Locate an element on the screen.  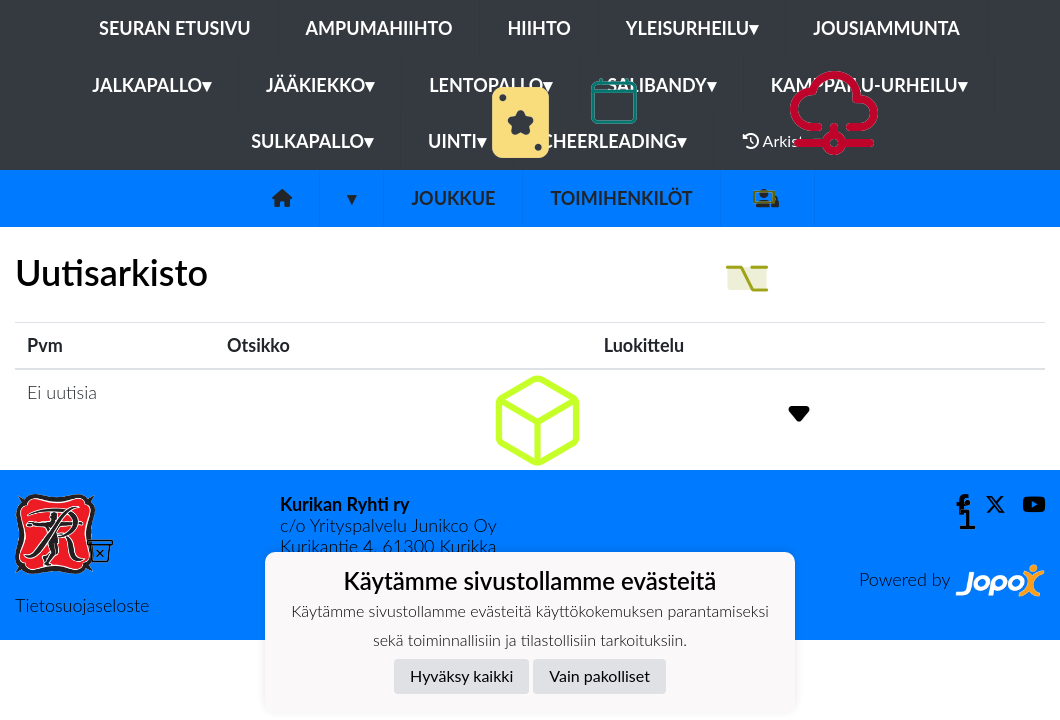
access keyboard option or modifier key is located at coordinates (747, 277).